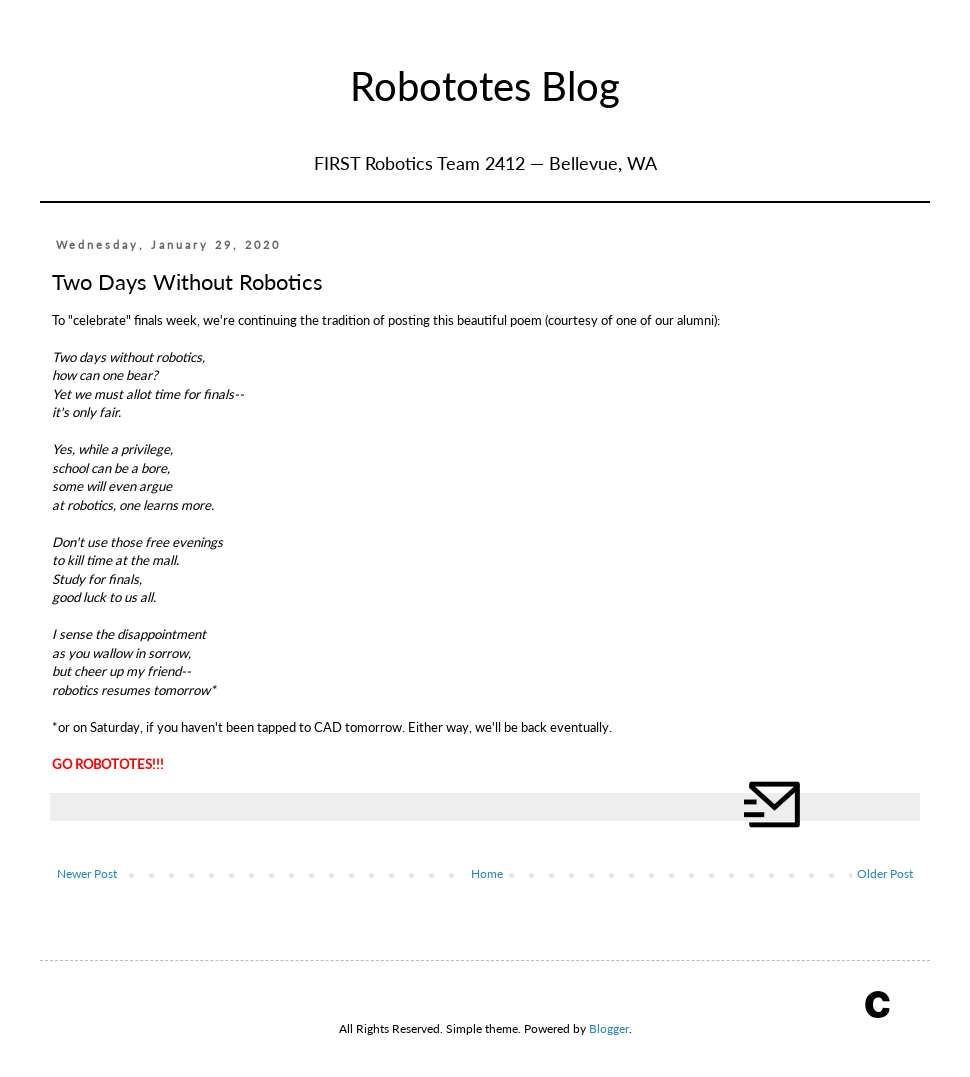  What do you see at coordinates (877, 1004) in the screenshot?
I see `C programming language logo` at bounding box center [877, 1004].